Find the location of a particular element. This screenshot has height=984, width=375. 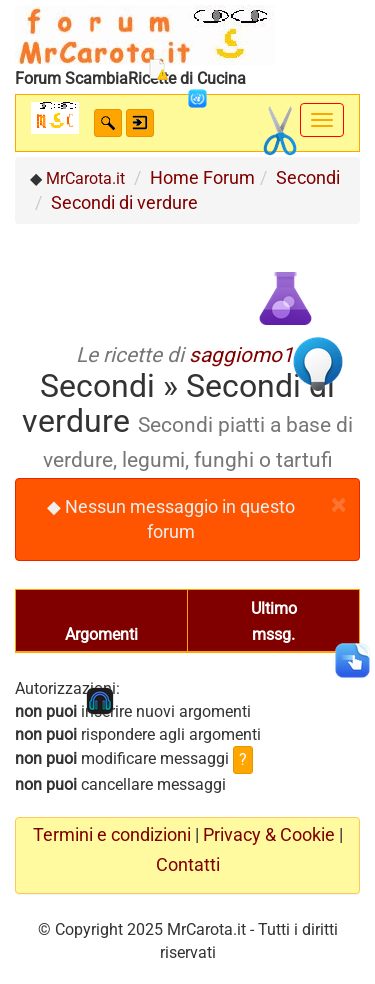

indicates a file with an error or warning is located at coordinates (157, 69).